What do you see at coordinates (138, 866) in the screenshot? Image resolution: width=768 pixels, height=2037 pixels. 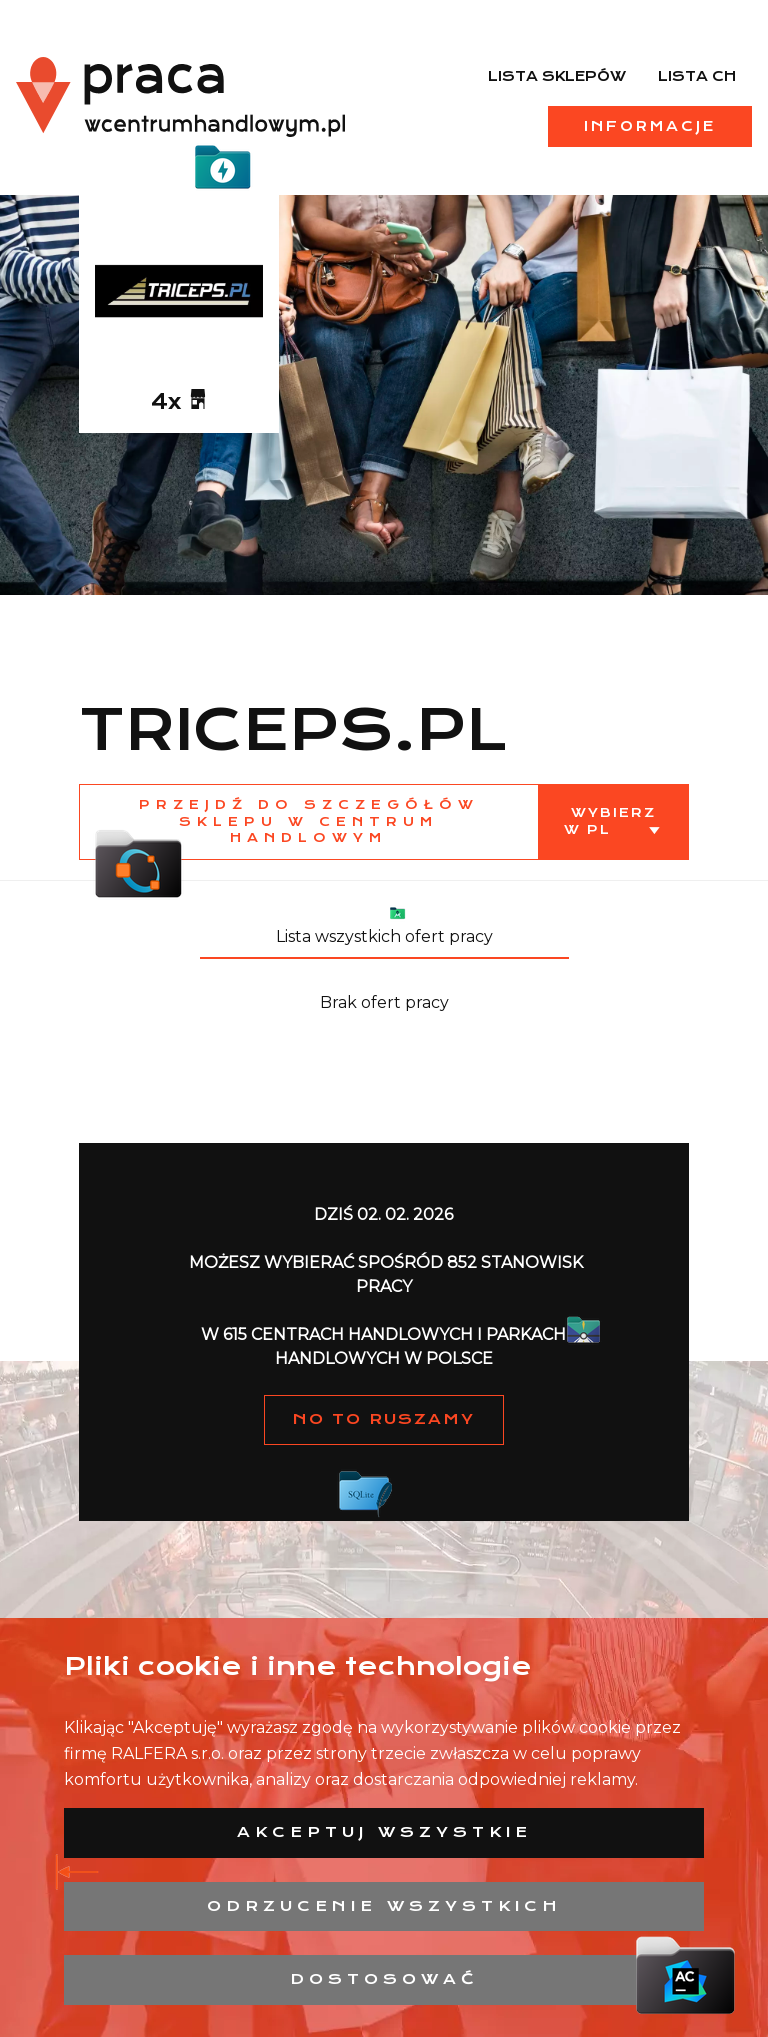 I see `folder for octave programming files` at bounding box center [138, 866].